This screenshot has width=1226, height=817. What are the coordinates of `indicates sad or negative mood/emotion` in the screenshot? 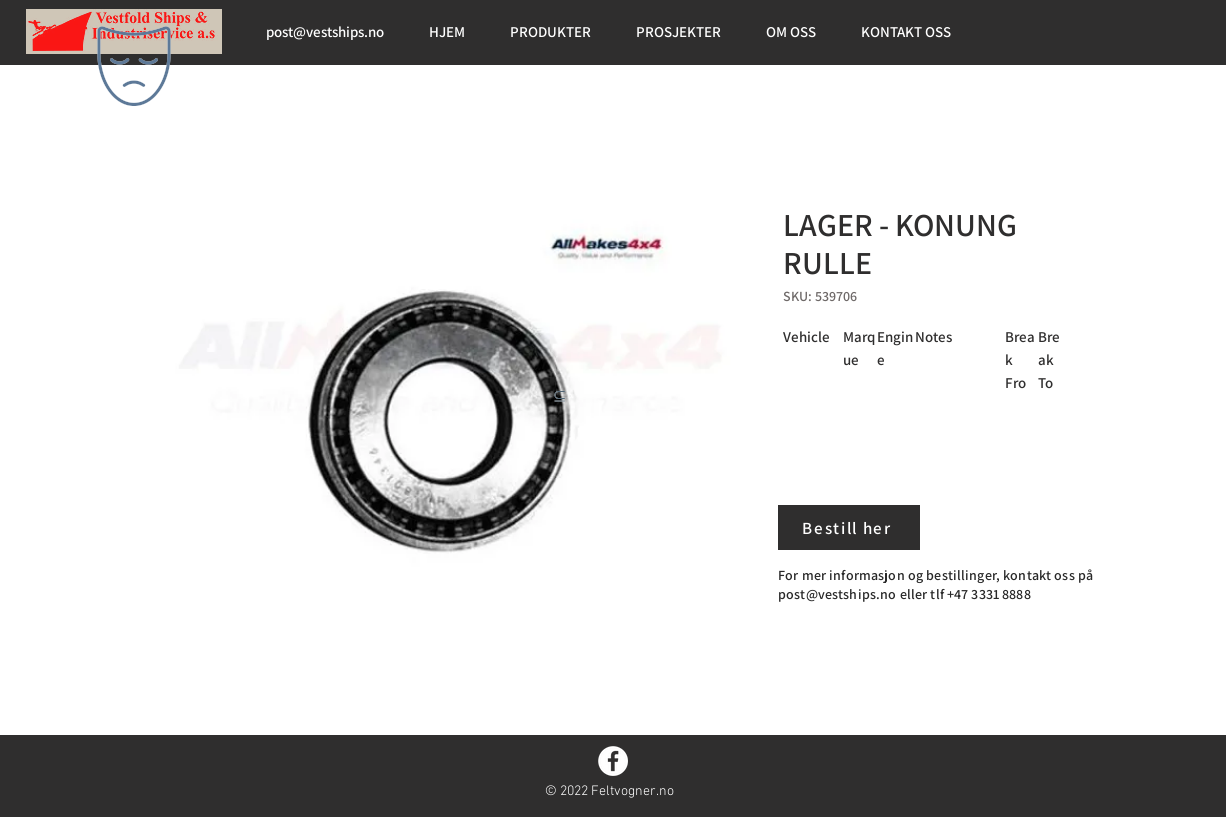 It's located at (134, 63).